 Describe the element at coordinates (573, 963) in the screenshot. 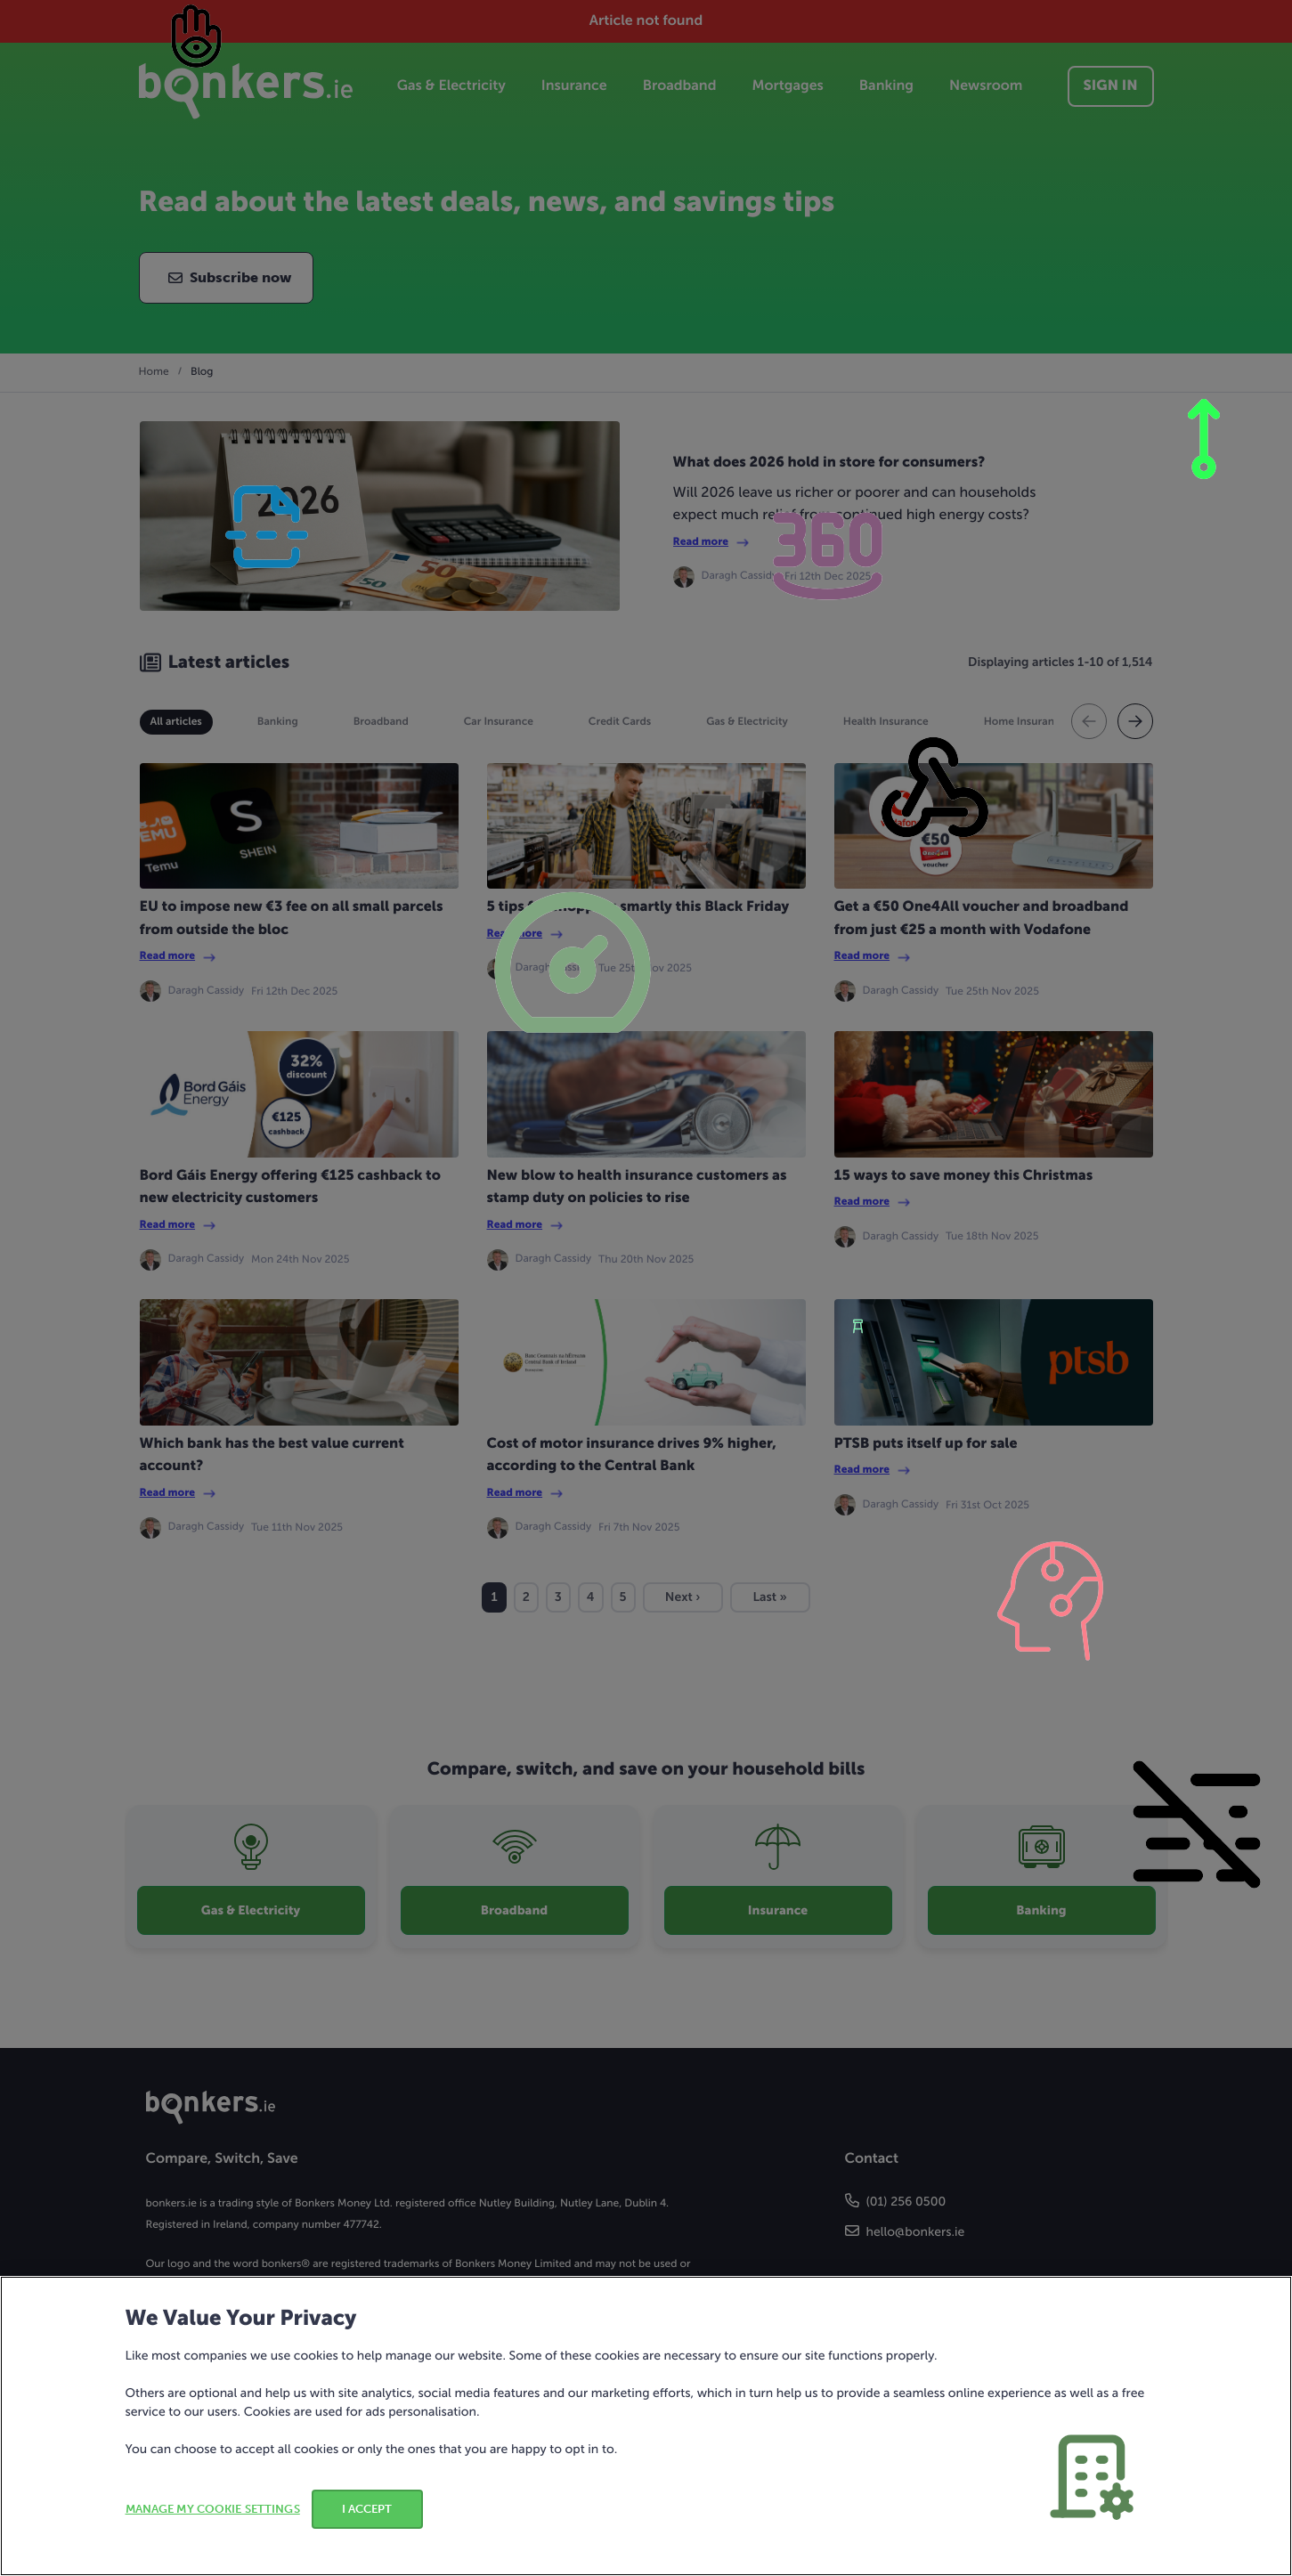

I see `access your dashboard or control panel` at that location.